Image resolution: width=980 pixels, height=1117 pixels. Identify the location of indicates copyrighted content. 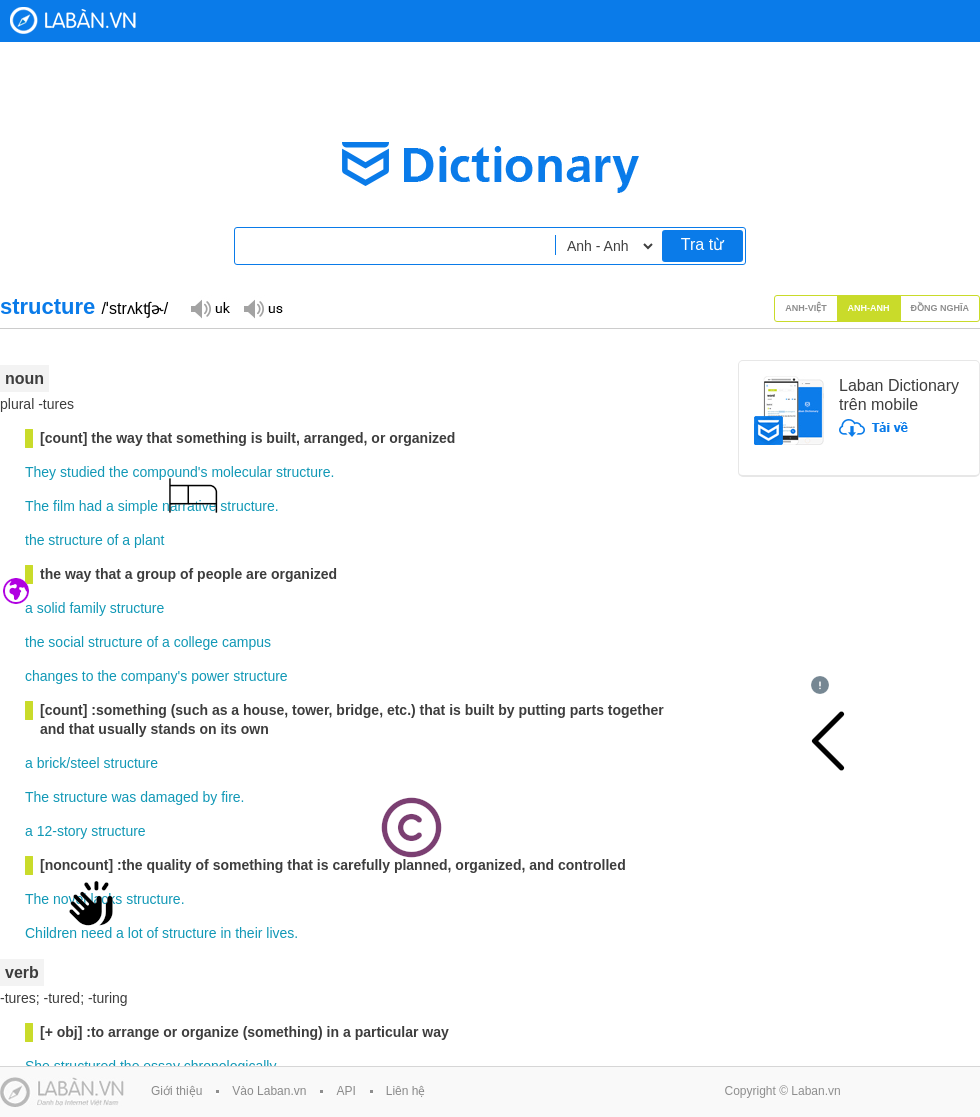
(411, 827).